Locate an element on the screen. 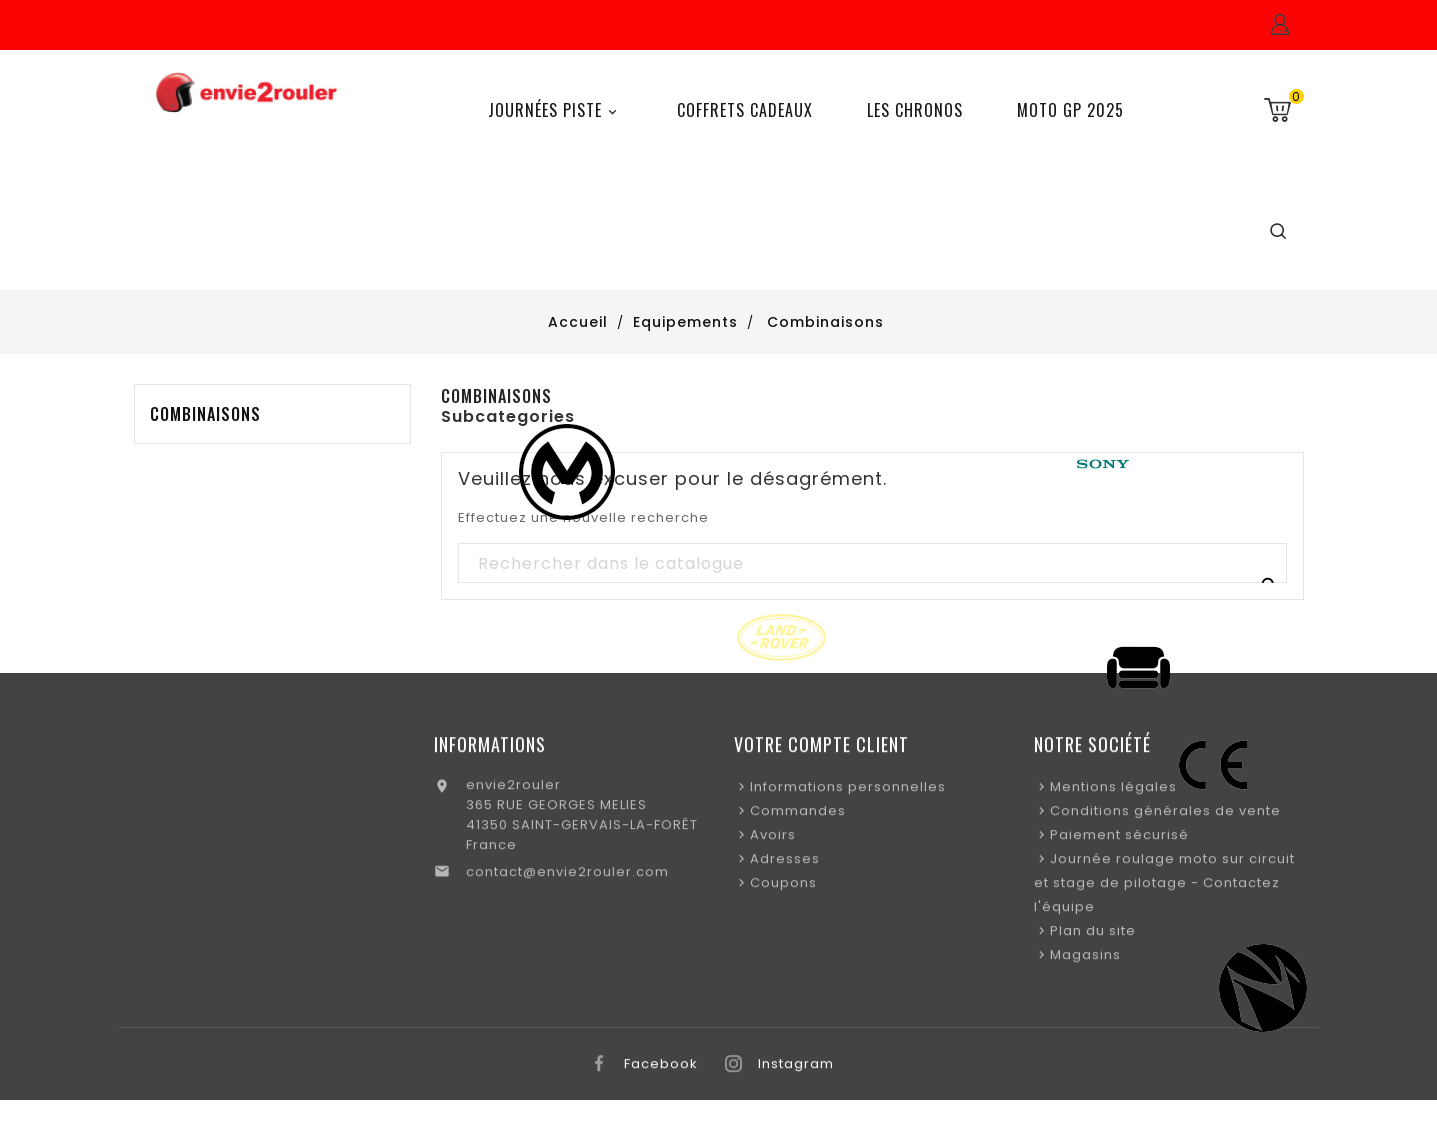  mulesoft logo is located at coordinates (567, 472).